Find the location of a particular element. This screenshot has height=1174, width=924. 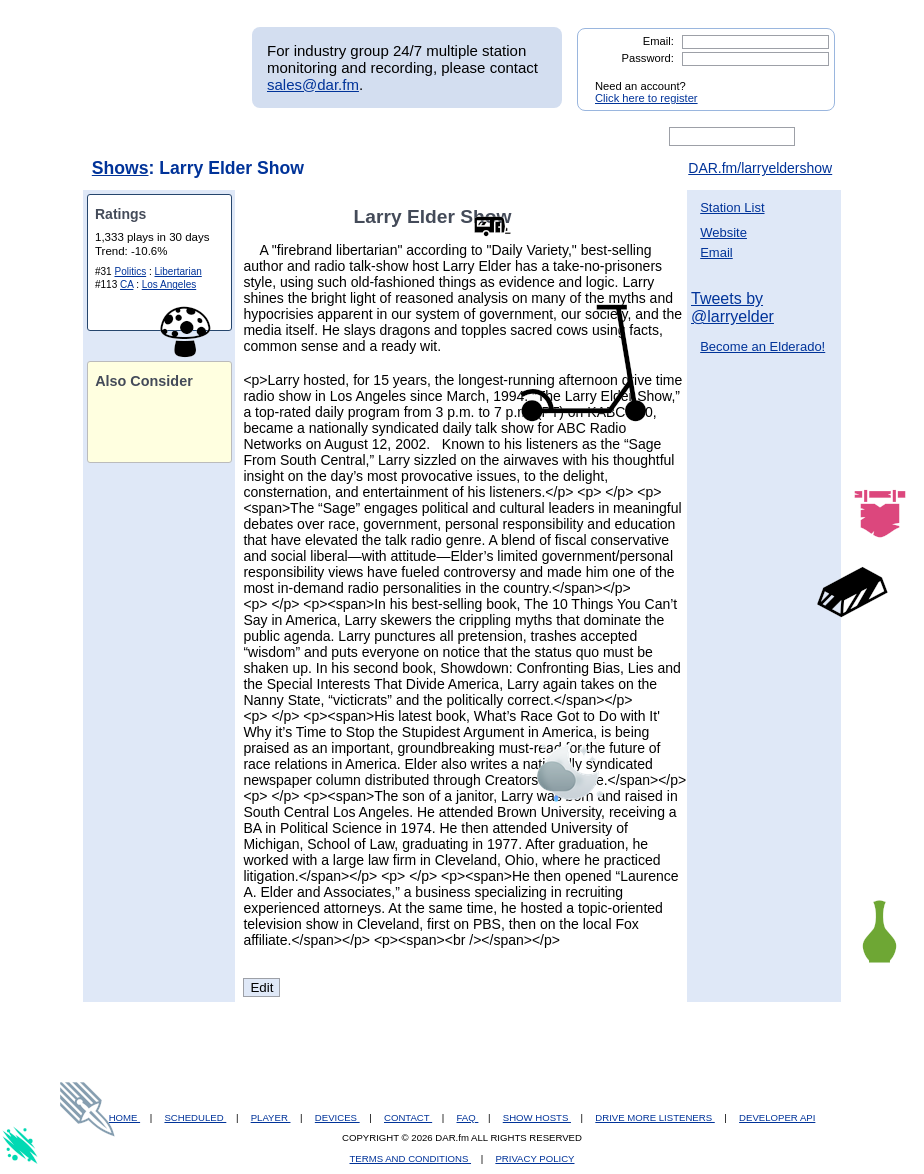

power-up or bonus item in a game is located at coordinates (185, 331).